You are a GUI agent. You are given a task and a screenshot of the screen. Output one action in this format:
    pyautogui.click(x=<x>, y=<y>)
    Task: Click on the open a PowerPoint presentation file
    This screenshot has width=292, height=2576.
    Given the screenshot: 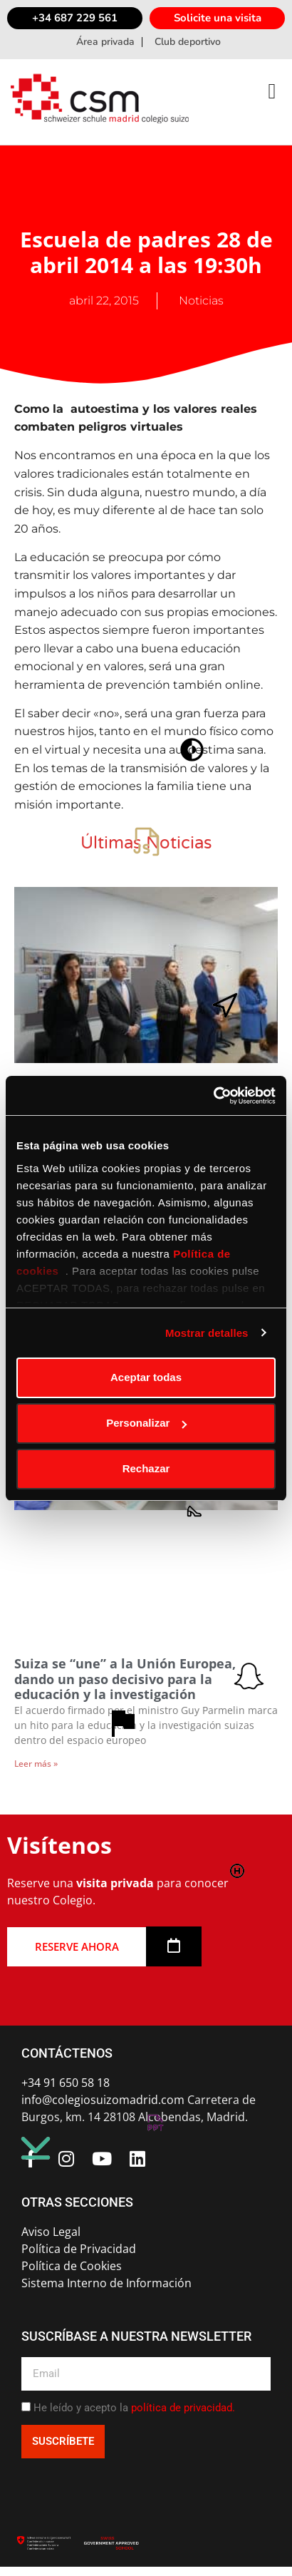 What is the action you would take?
    pyautogui.click(x=155, y=2123)
    